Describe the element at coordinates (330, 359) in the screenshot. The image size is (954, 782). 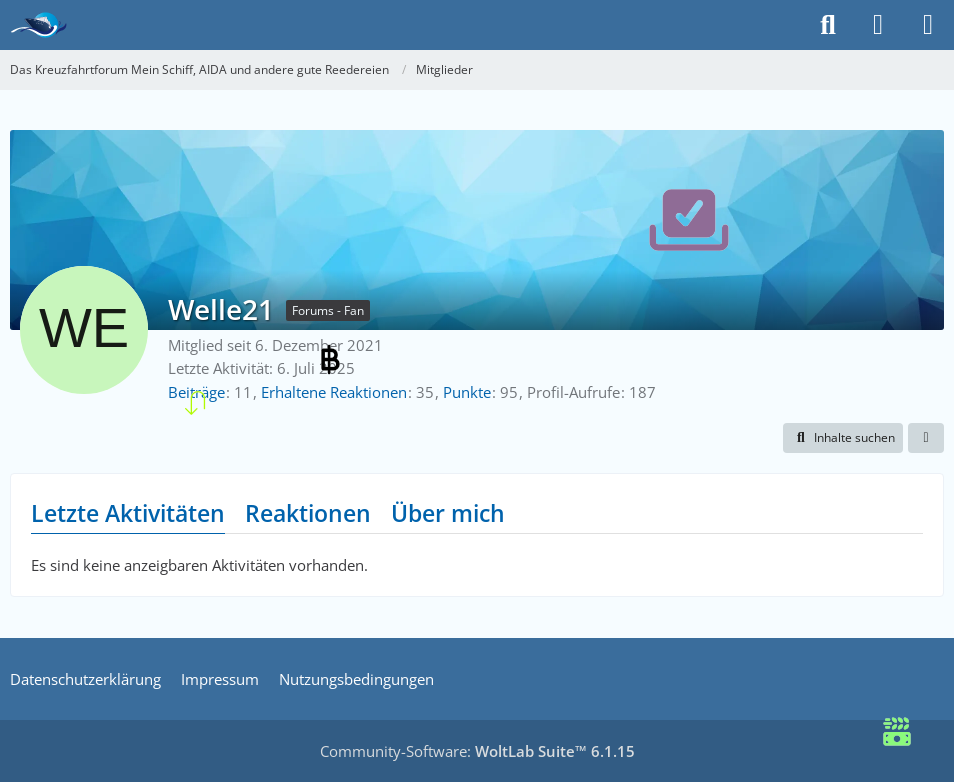
I see `indicates thai baht currency` at that location.